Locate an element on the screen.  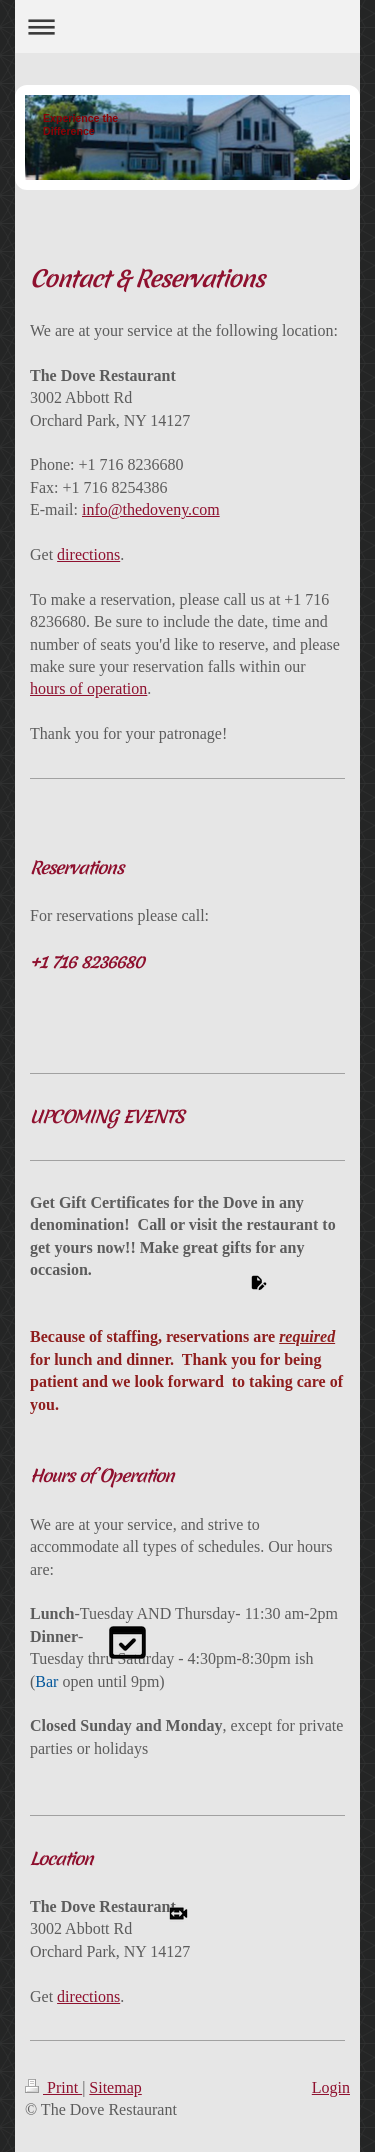
edit this document is located at coordinates (258, 1282).